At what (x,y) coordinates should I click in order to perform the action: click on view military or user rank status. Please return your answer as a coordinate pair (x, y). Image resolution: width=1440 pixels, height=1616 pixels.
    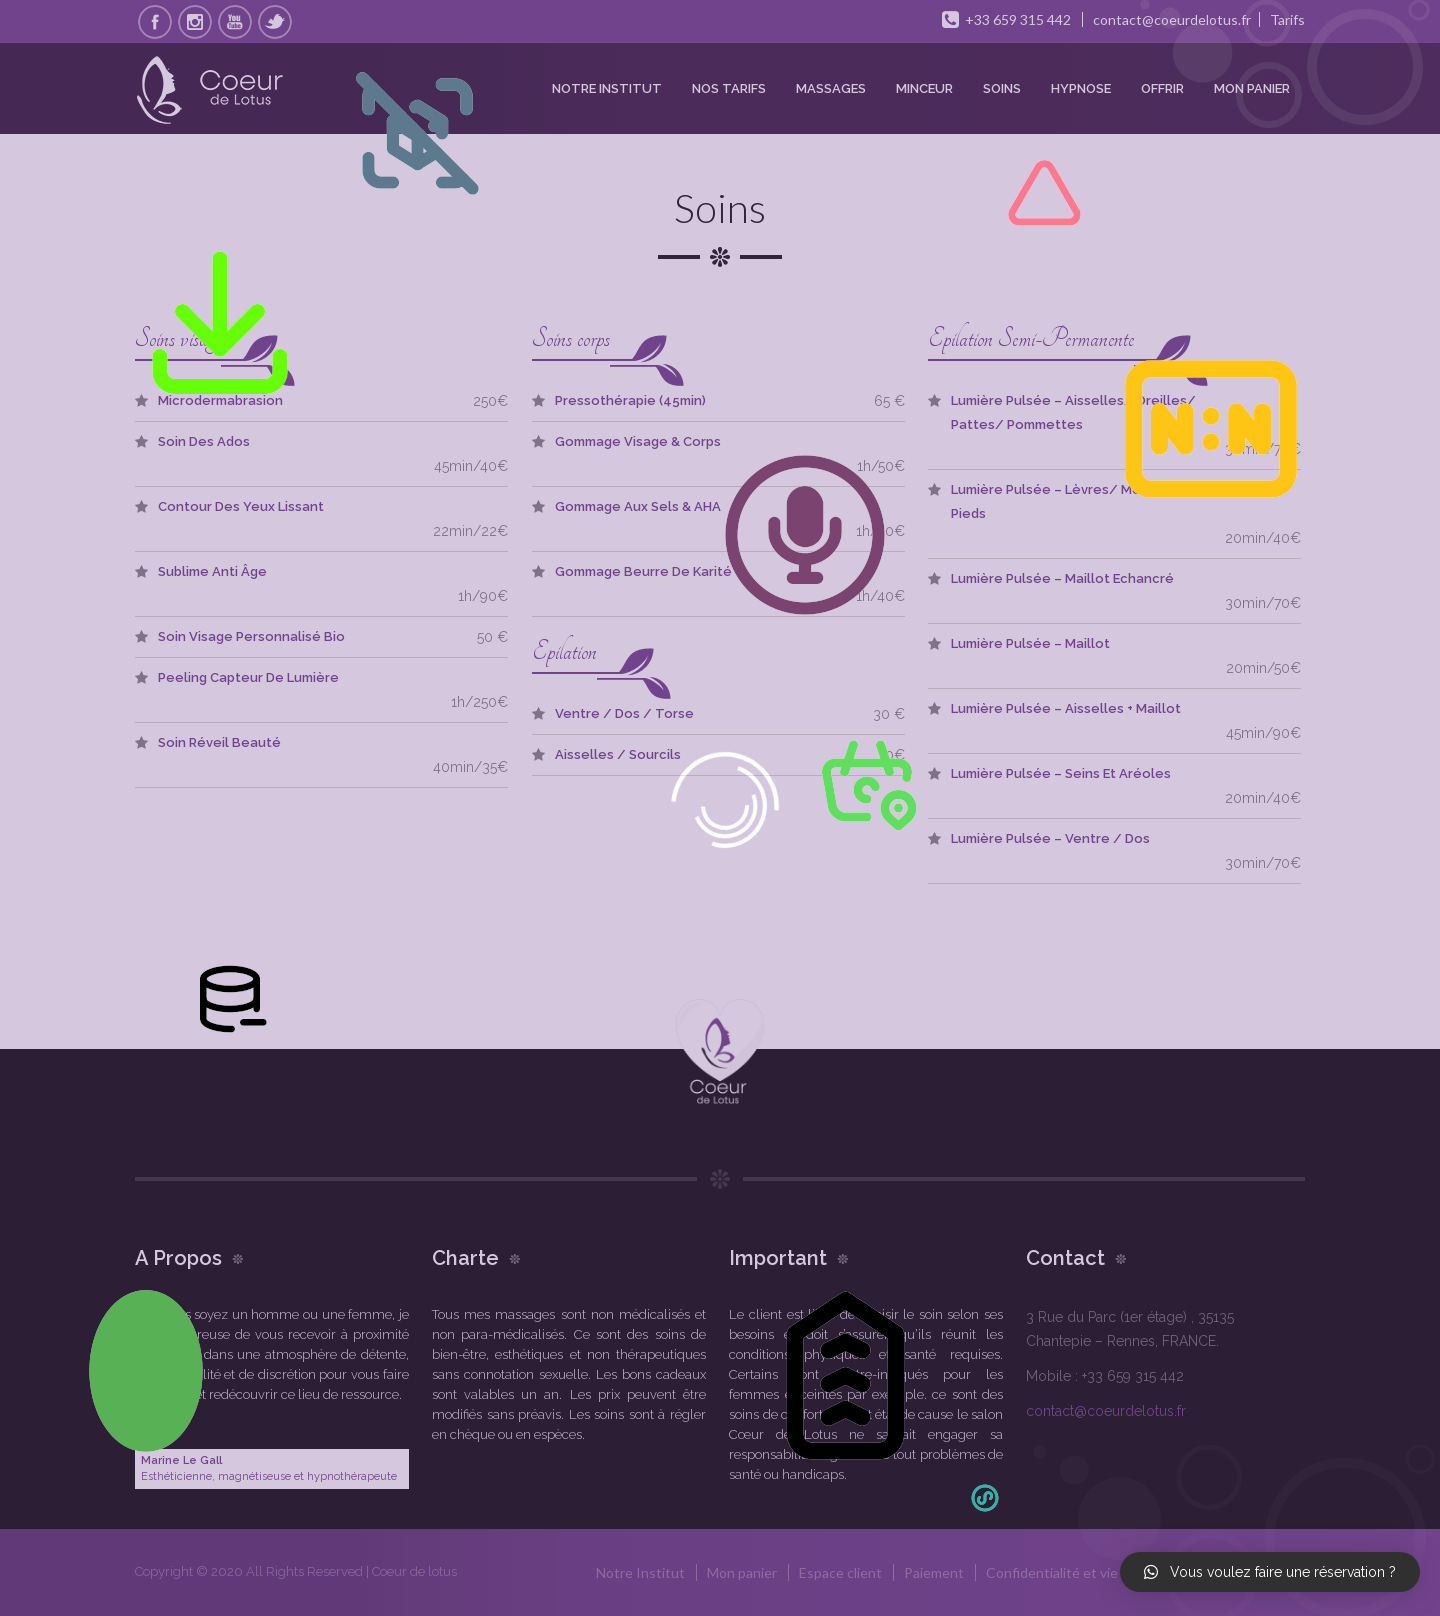
    Looking at the image, I should click on (845, 1375).